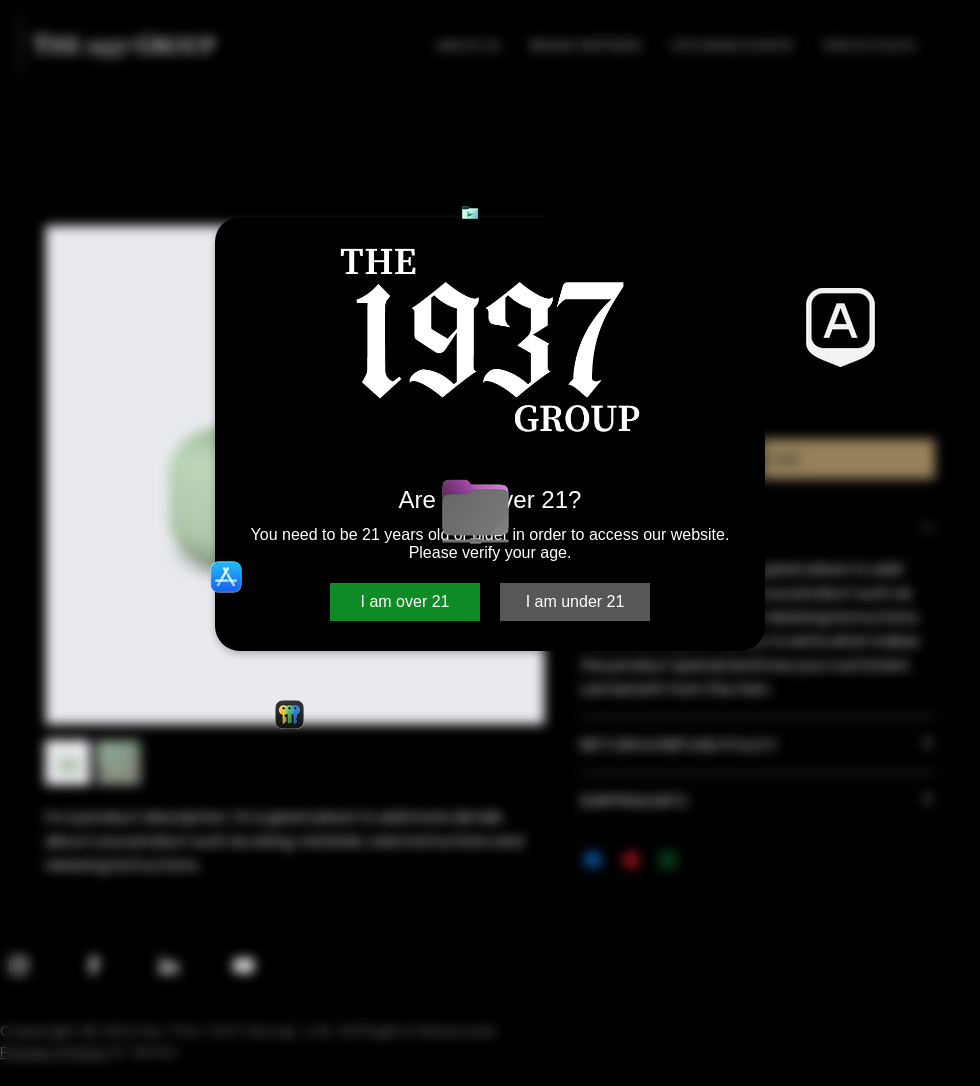  I want to click on open the passwords app, so click(289, 714).